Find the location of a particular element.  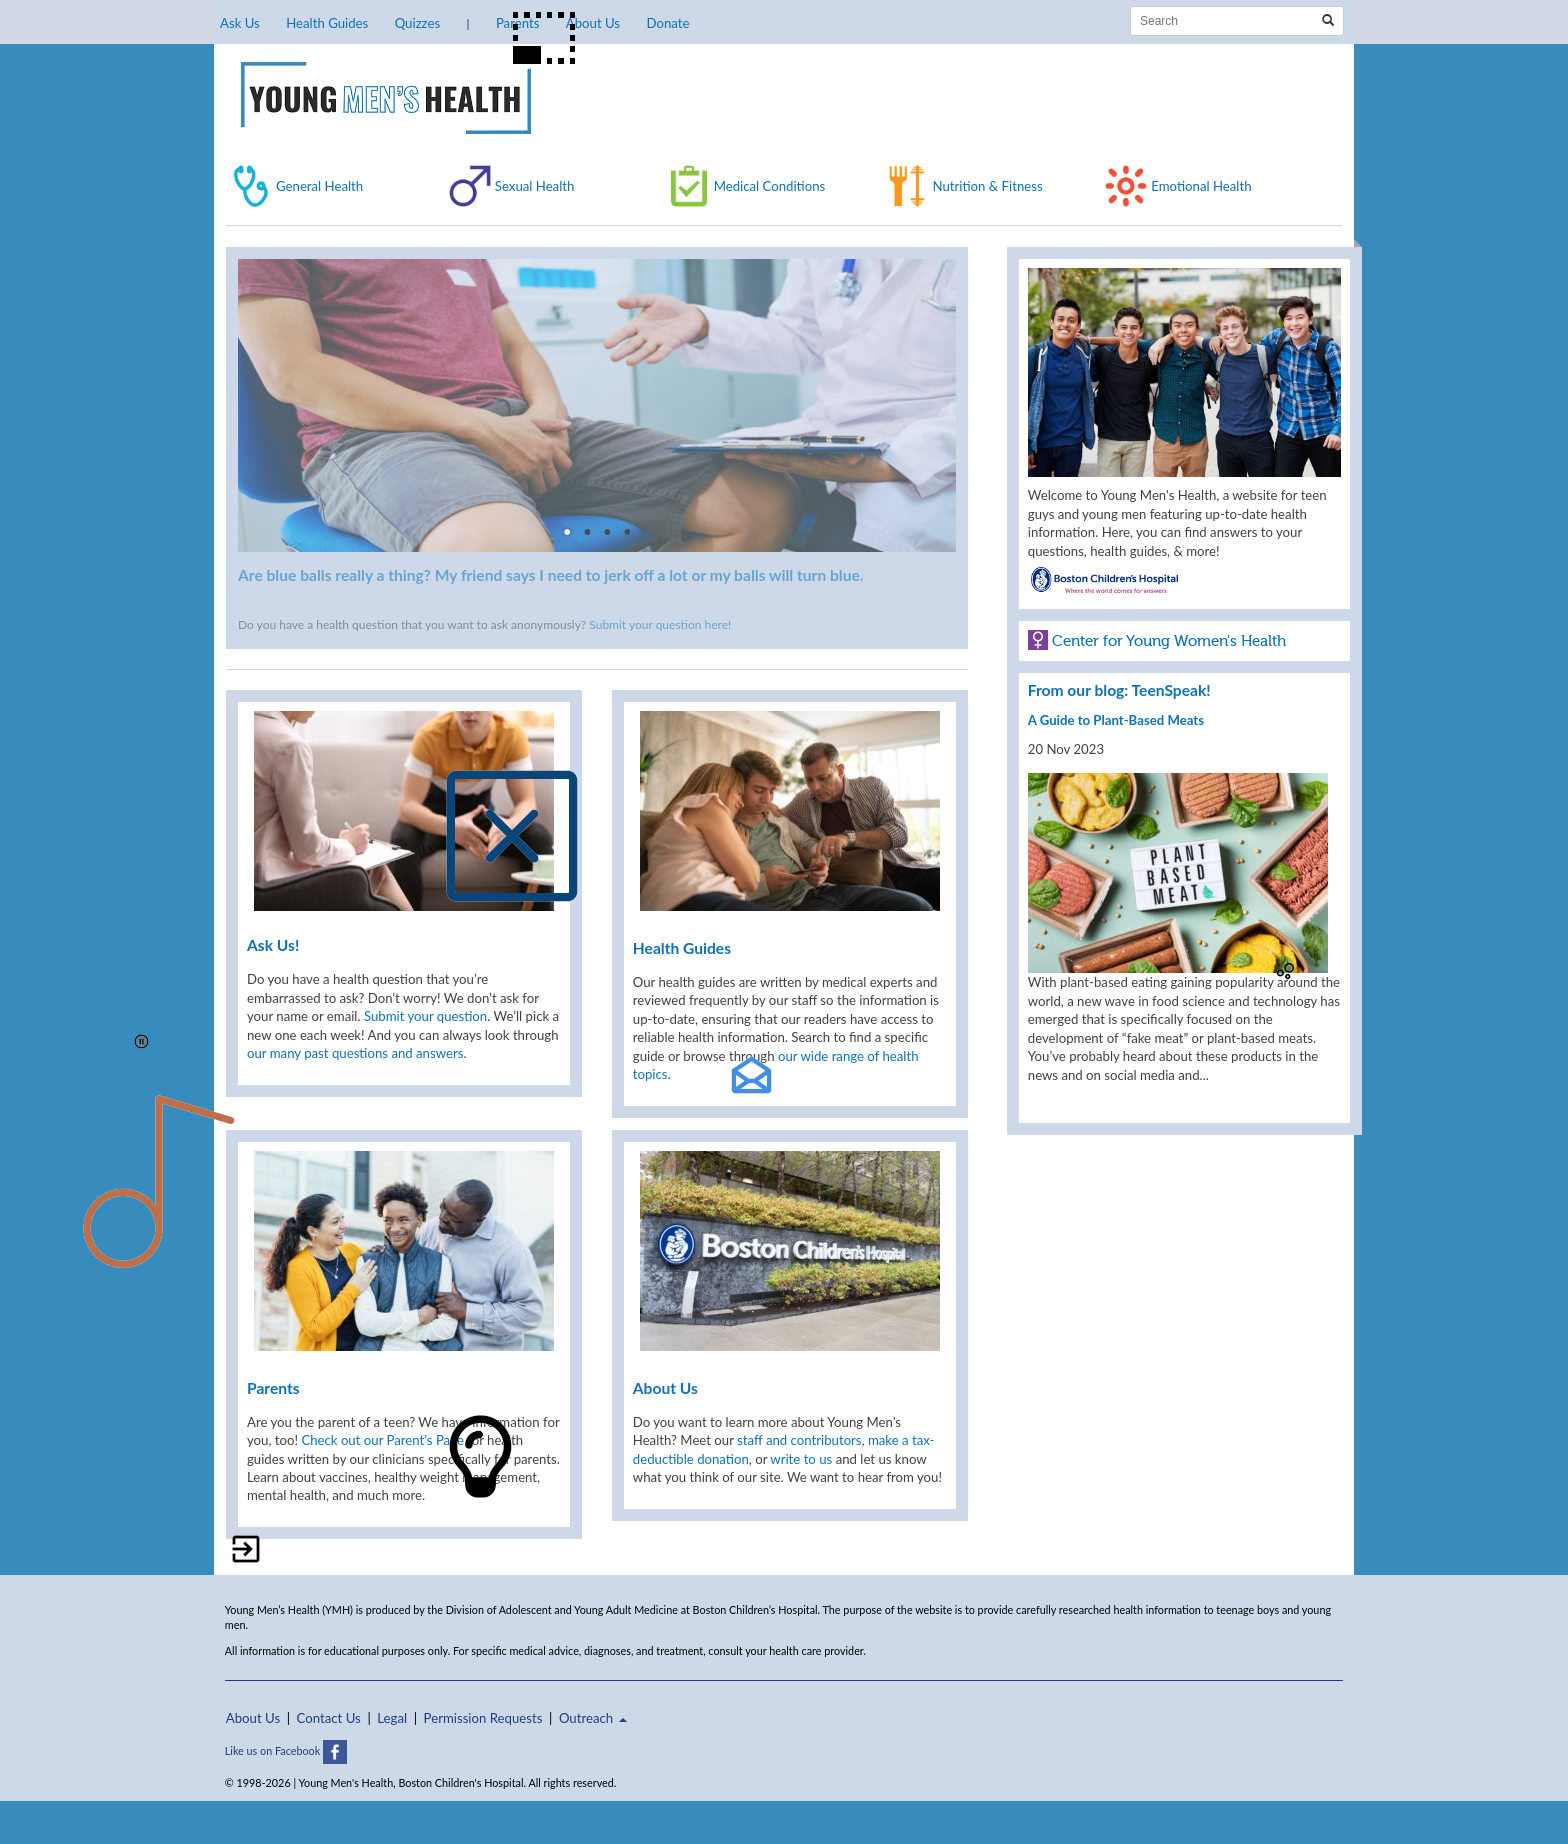

view bubble chart visualization is located at coordinates (1285, 971).